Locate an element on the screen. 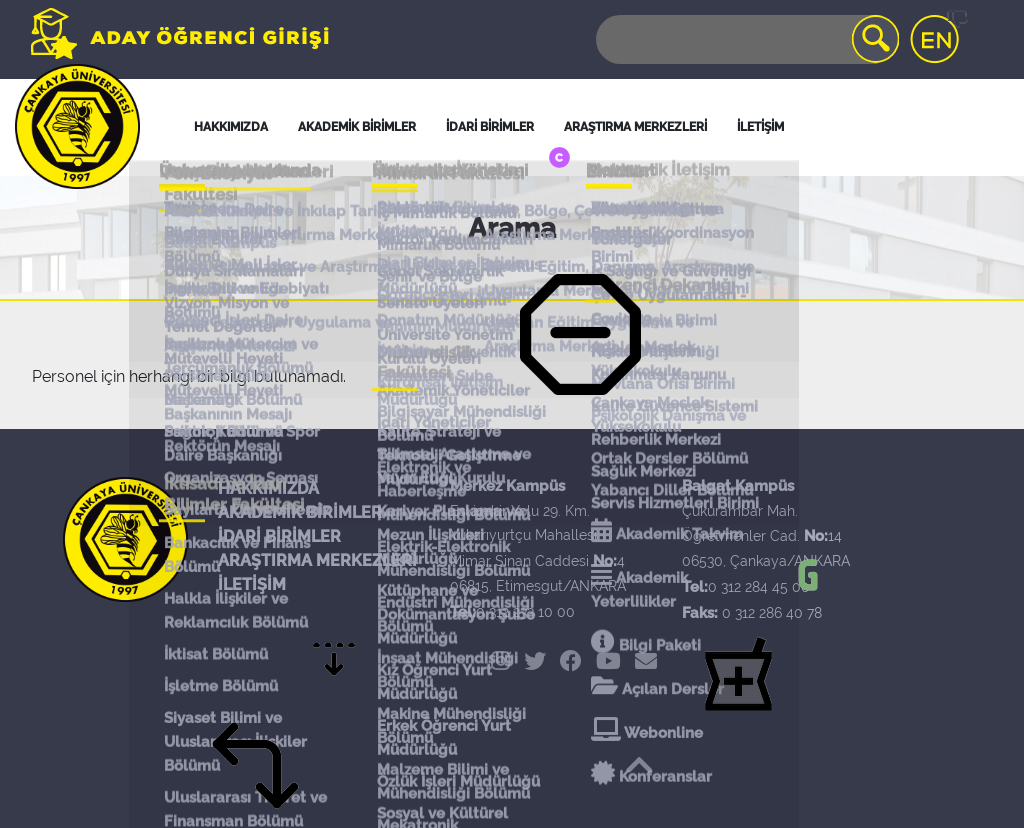 The height and width of the screenshot is (828, 1024). move or resize element diagonally to bottom-left is located at coordinates (255, 765).